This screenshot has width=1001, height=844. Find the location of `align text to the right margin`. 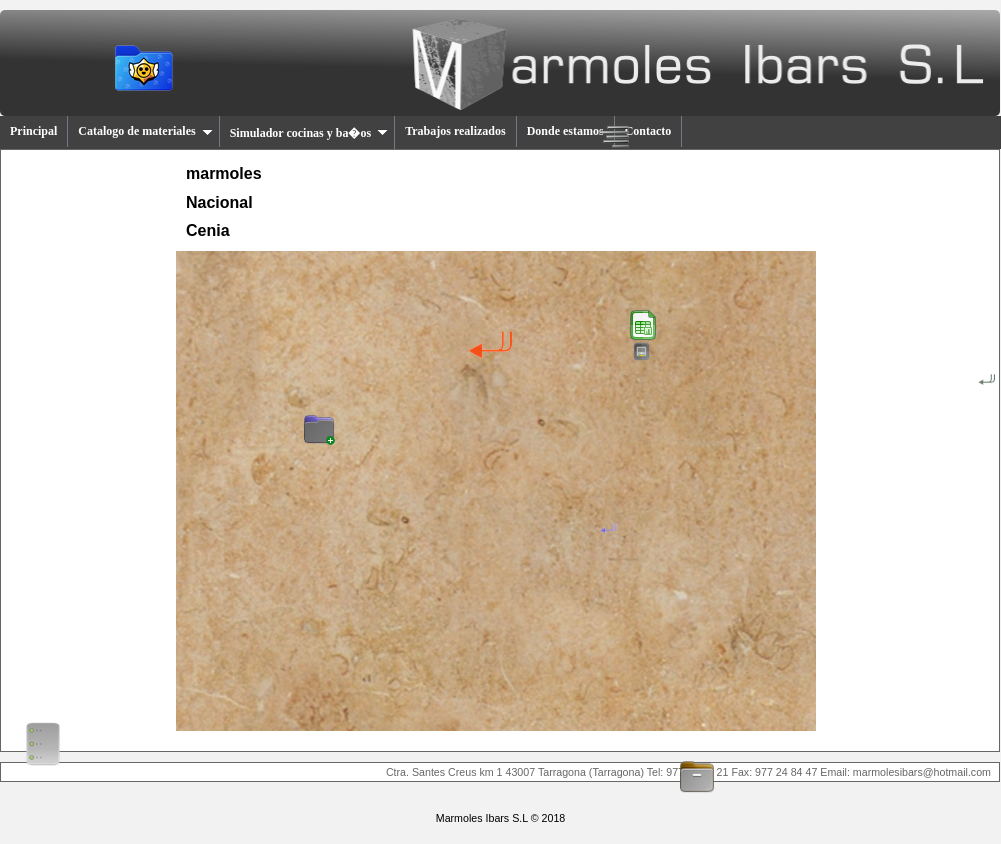

align text to the right margin is located at coordinates (614, 137).